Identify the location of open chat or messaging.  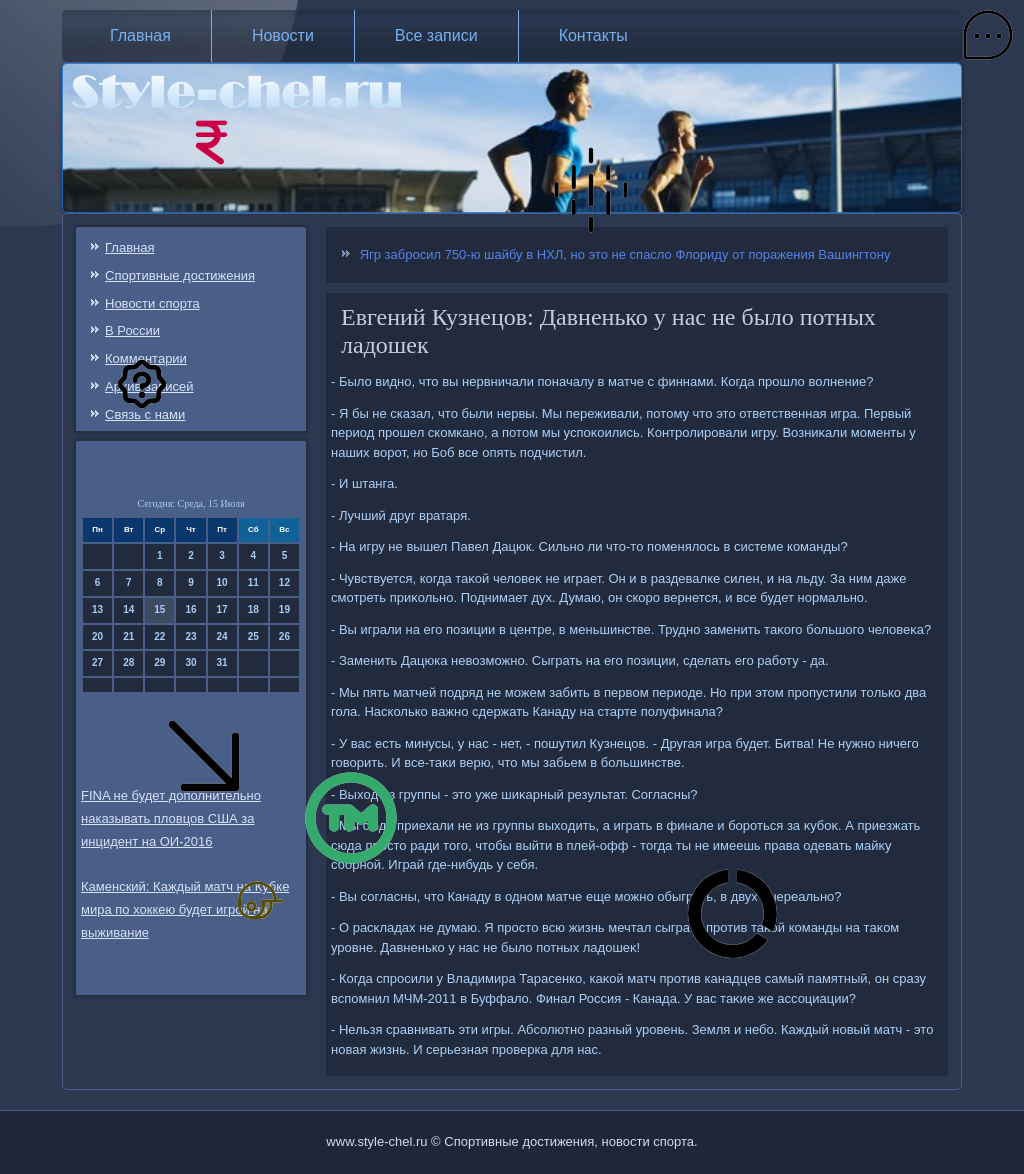
(987, 36).